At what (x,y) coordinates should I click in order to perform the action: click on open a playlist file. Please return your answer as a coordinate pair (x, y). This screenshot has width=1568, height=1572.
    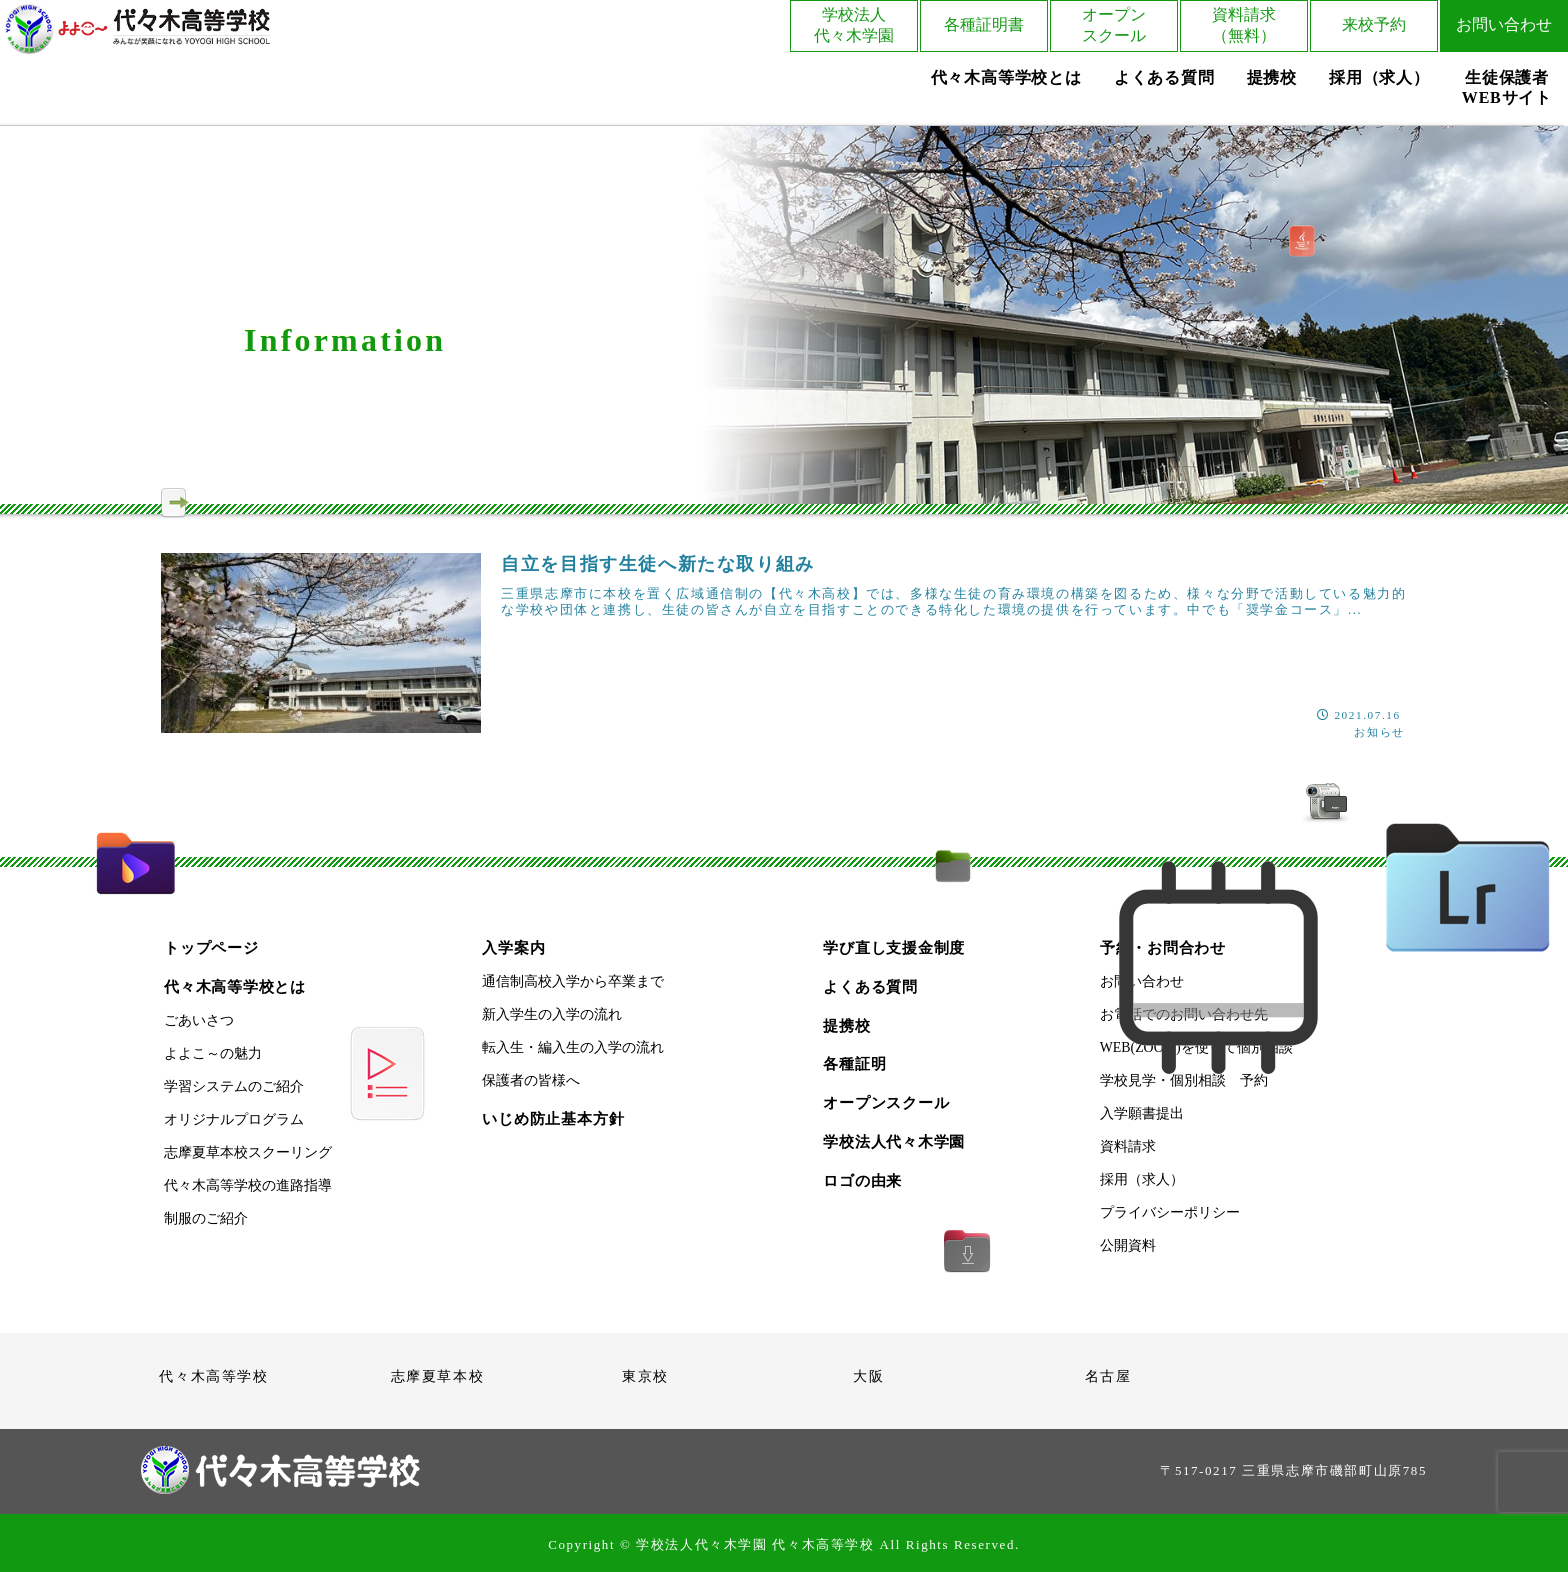
    Looking at the image, I should click on (387, 1073).